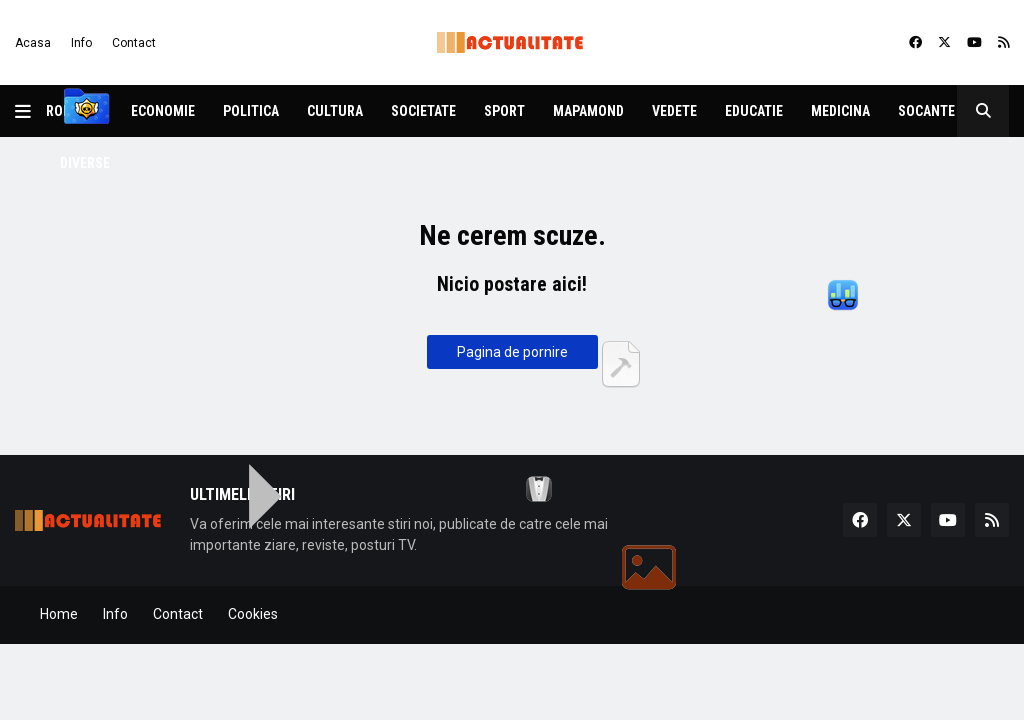 This screenshot has height=720, width=1024. Describe the element at coordinates (621, 364) in the screenshot. I see `makefile document used for build automation` at that location.